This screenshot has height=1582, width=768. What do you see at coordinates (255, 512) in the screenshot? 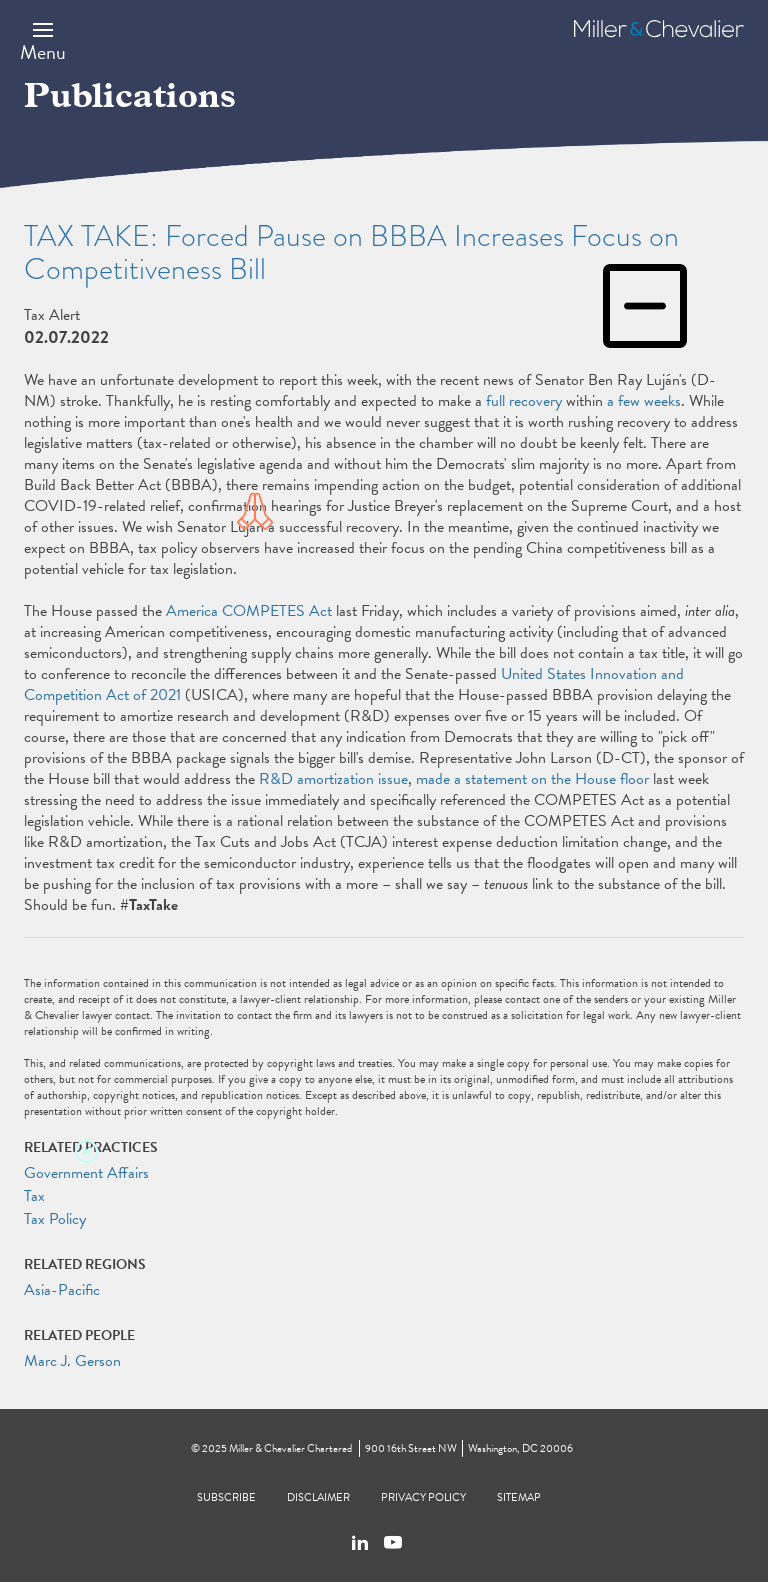
I see `send a prayer or blessing` at bounding box center [255, 512].